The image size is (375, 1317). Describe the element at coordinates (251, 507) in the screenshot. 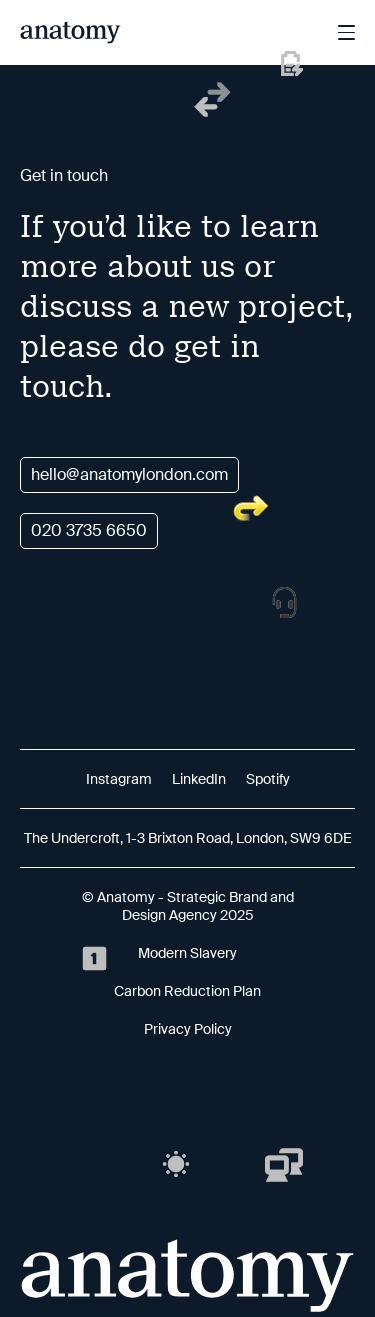

I see `redo last undone action` at that location.